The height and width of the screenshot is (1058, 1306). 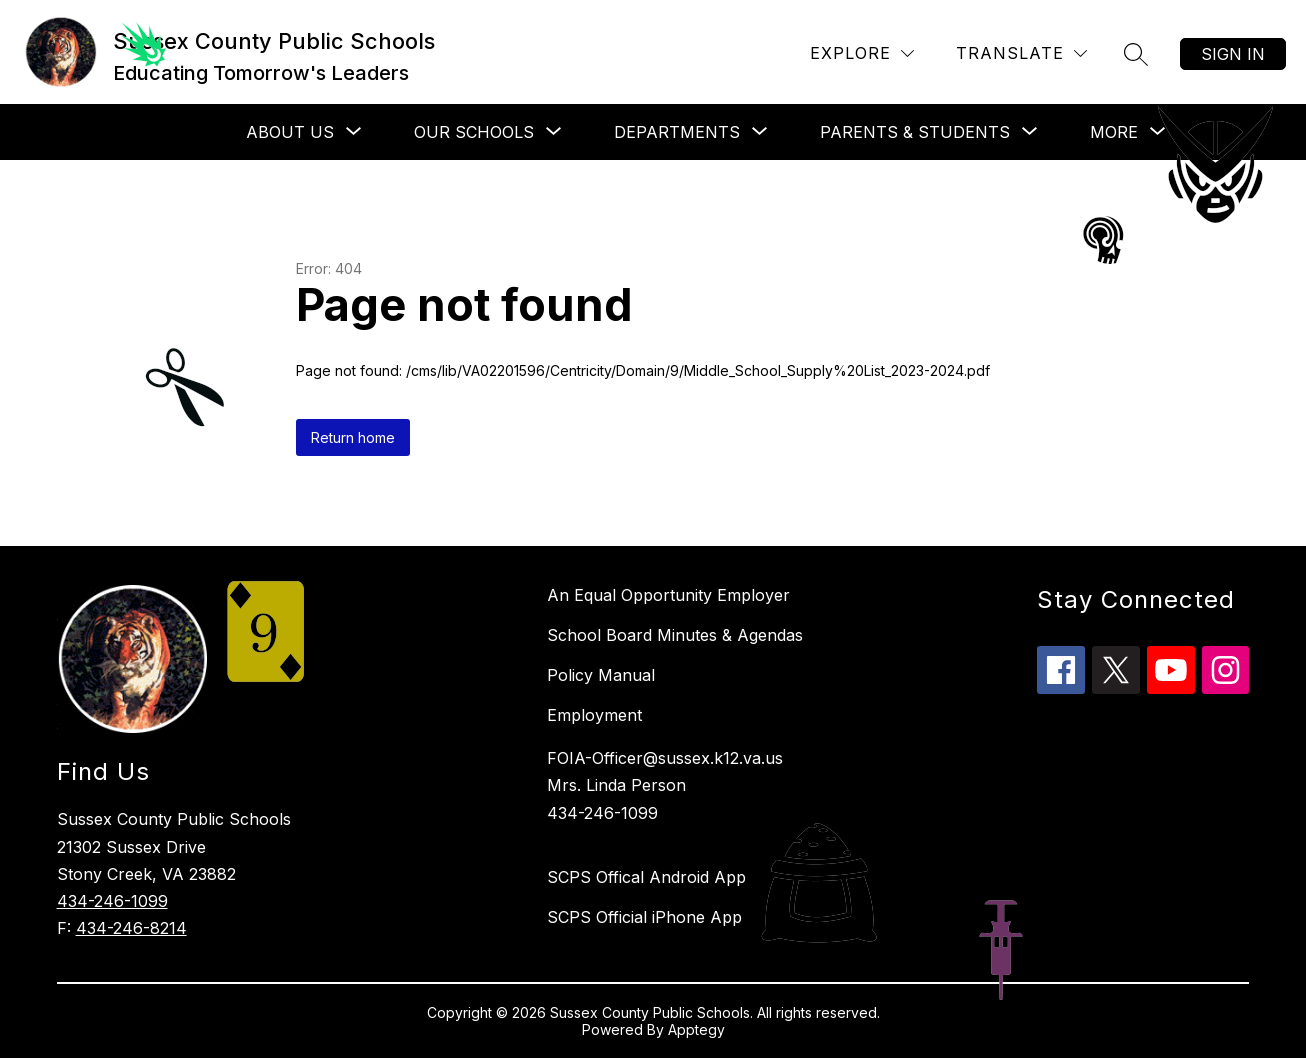 What do you see at coordinates (265, 631) in the screenshot?
I see `nine of diamonds playing card` at bounding box center [265, 631].